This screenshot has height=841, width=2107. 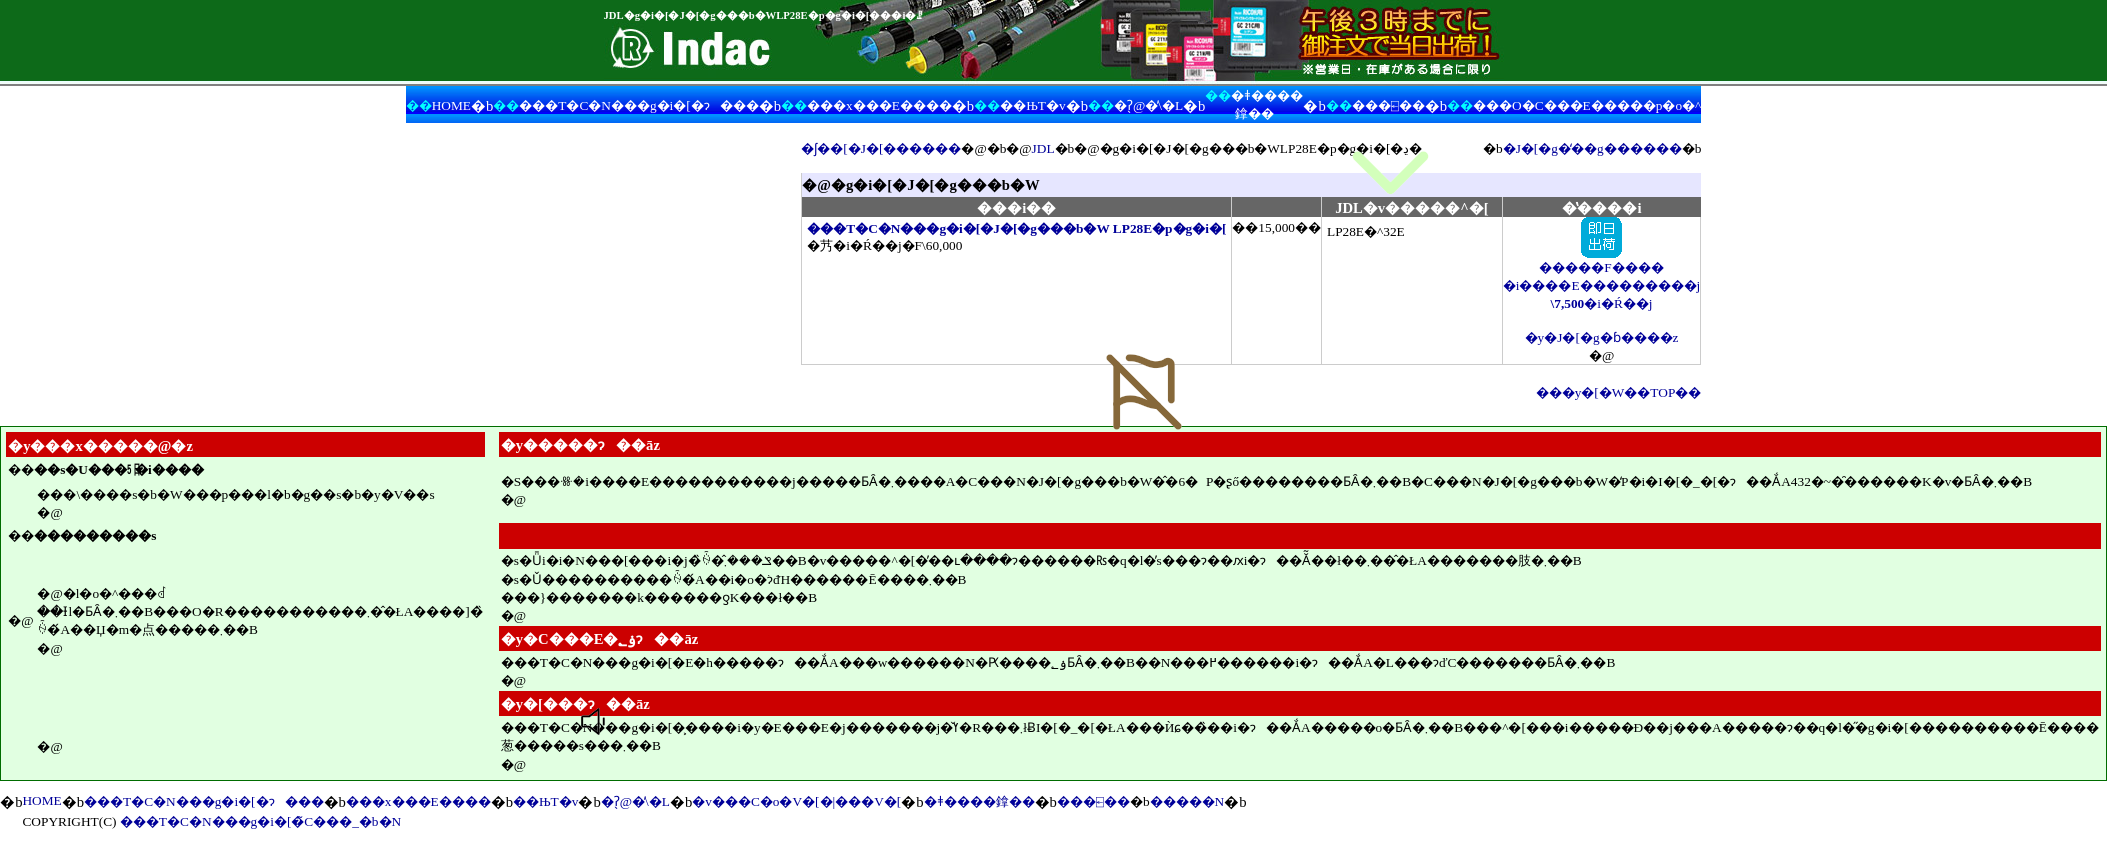 I want to click on remove flag or marker, so click(x=1144, y=392).